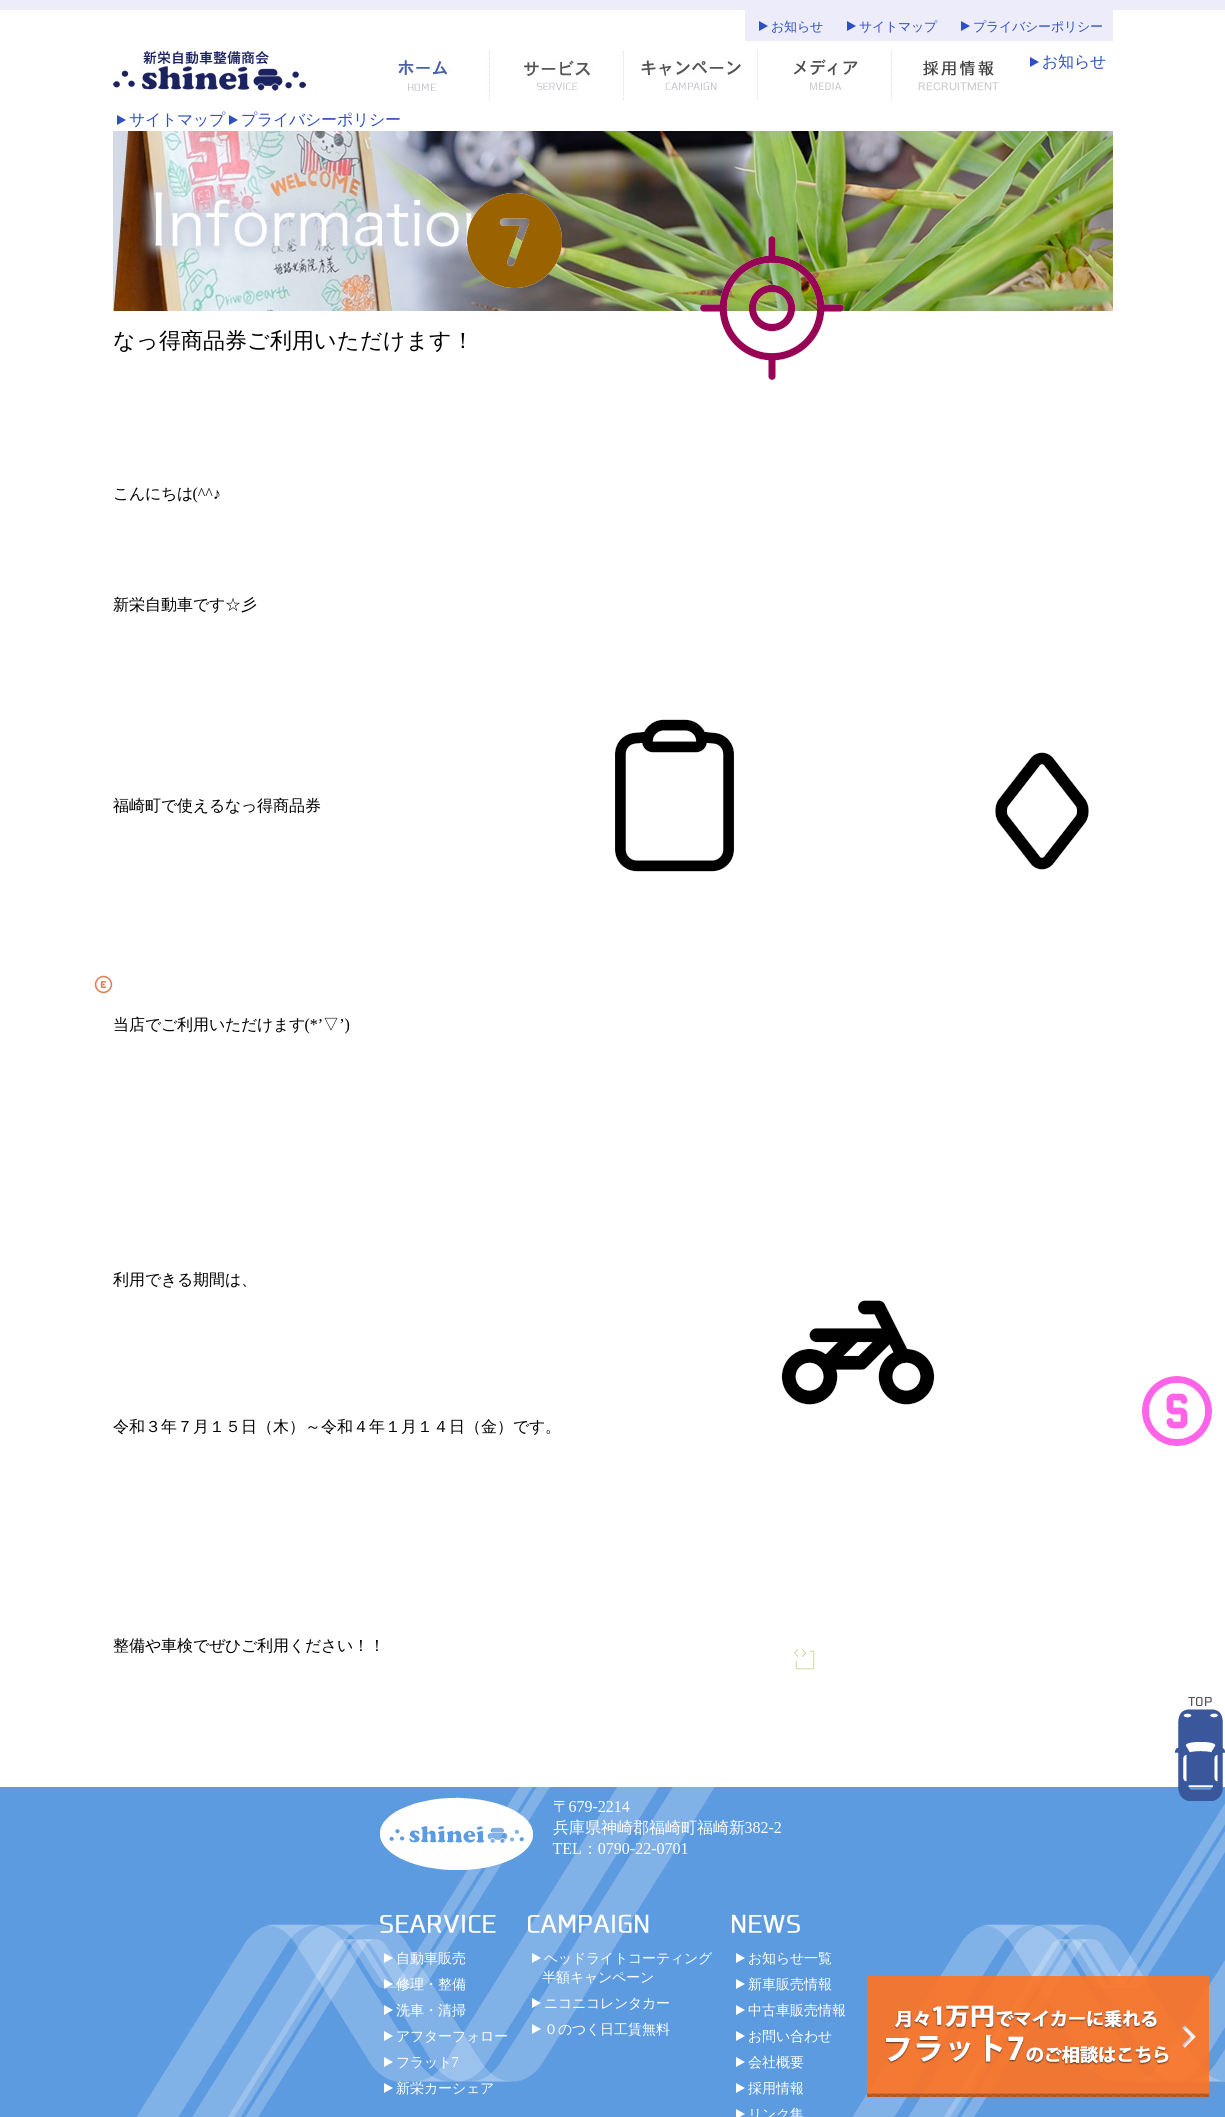 Image resolution: width=1225 pixels, height=2117 pixels. Describe the element at coordinates (858, 1349) in the screenshot. I see `select motorcycle as vehicle type` at that location.